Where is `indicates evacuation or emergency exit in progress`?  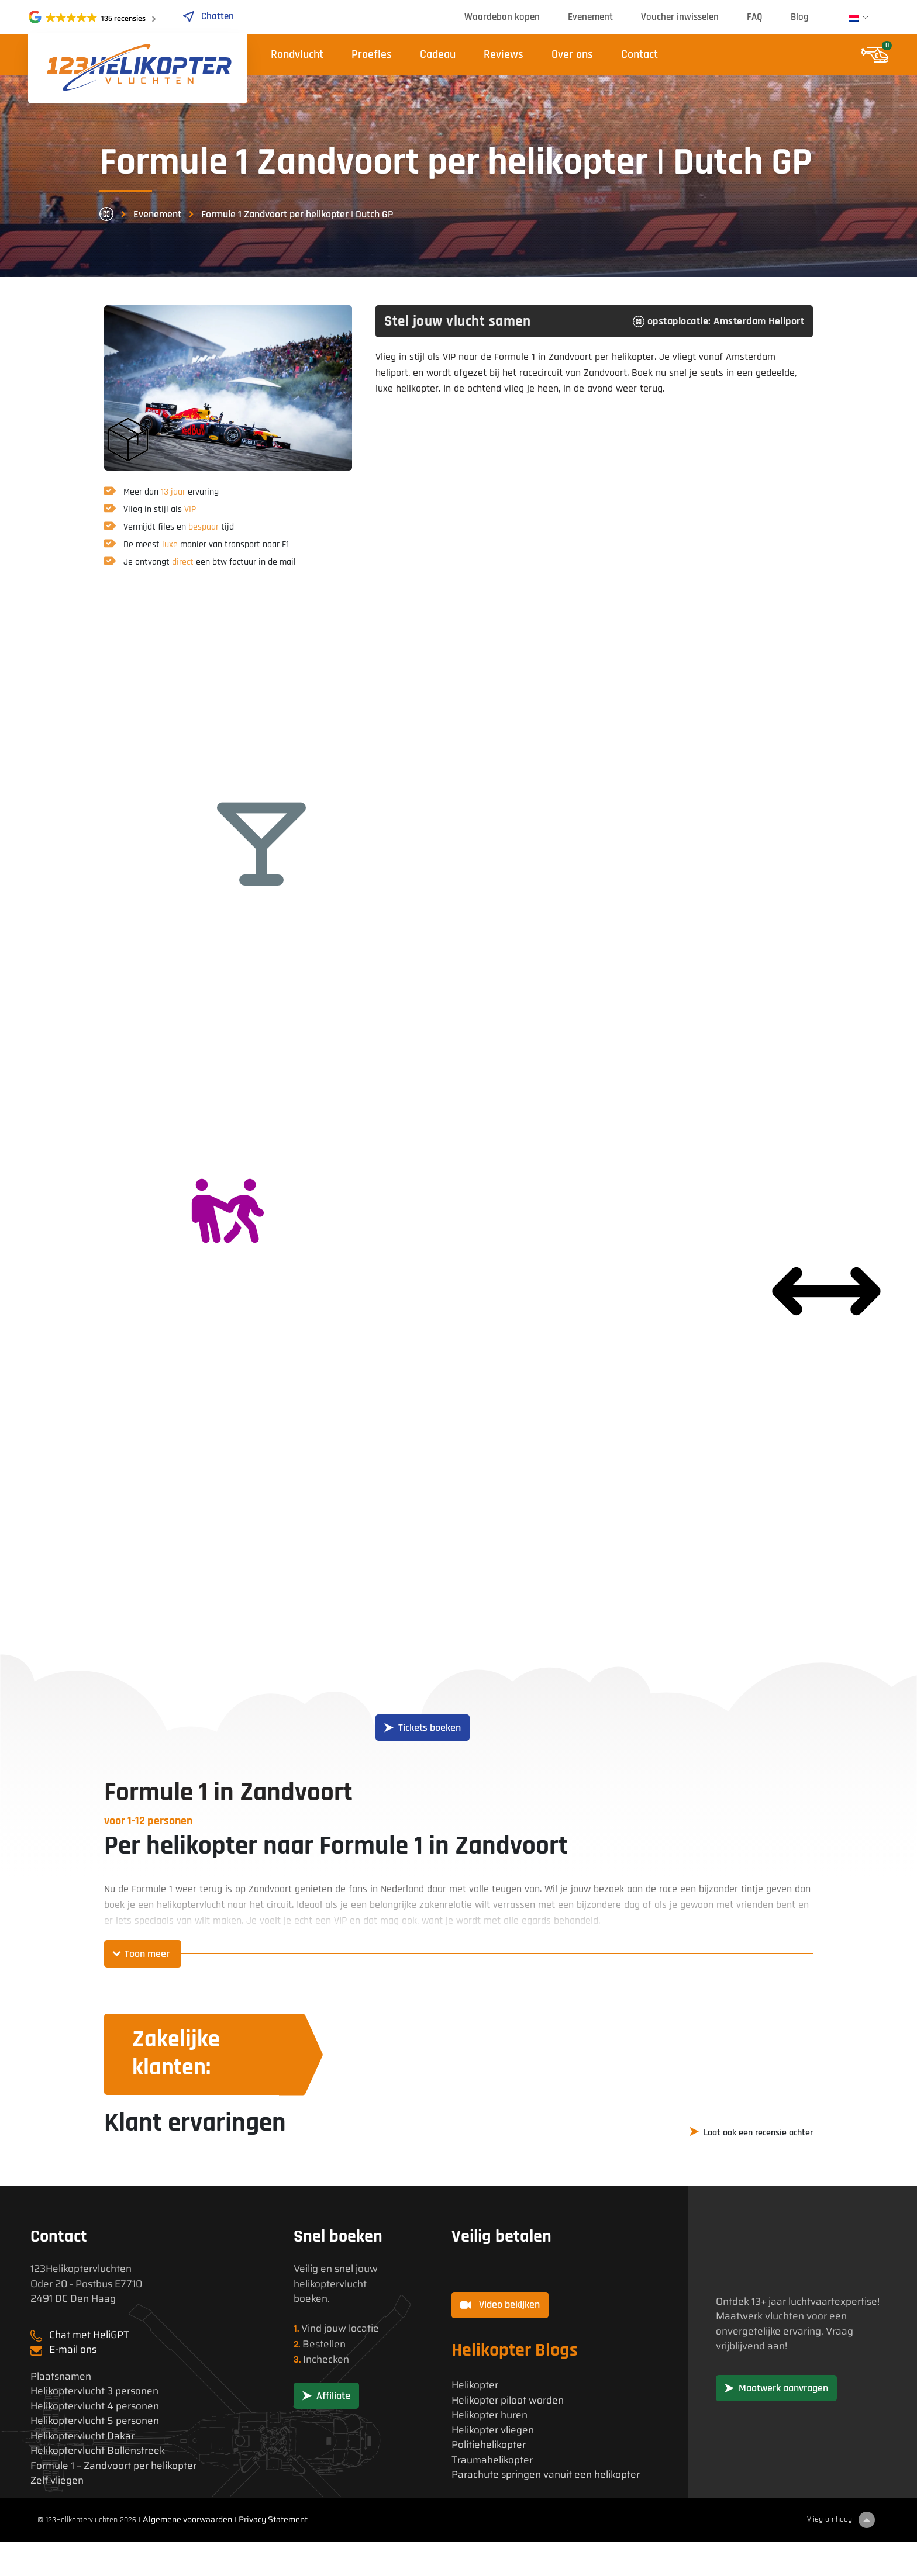
indicates evacuation or emergency exit in progress is located at coordinates (227, 1211).